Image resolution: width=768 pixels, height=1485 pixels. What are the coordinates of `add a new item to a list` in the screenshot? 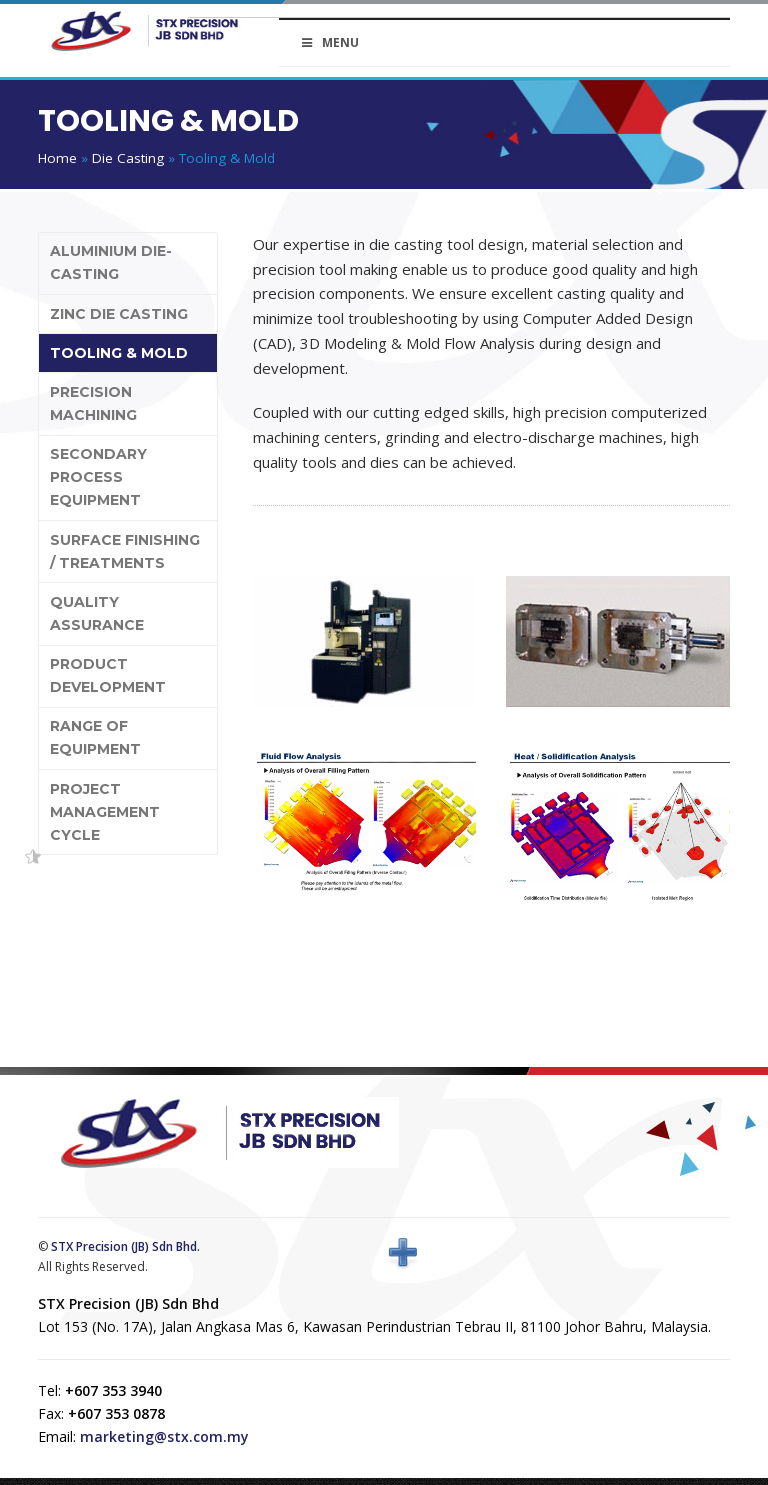 It's located at (402, 1253).